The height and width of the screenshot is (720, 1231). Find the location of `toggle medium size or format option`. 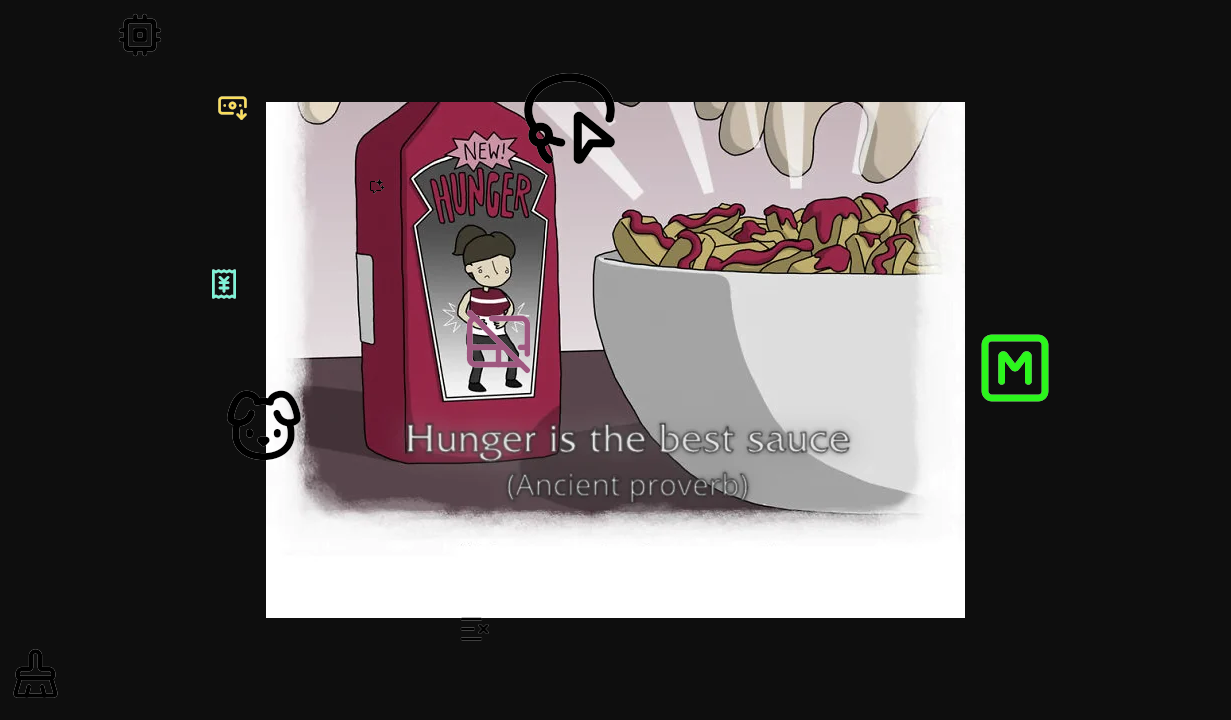

toggle medium size or format option is located at coordinates (1015, 368).